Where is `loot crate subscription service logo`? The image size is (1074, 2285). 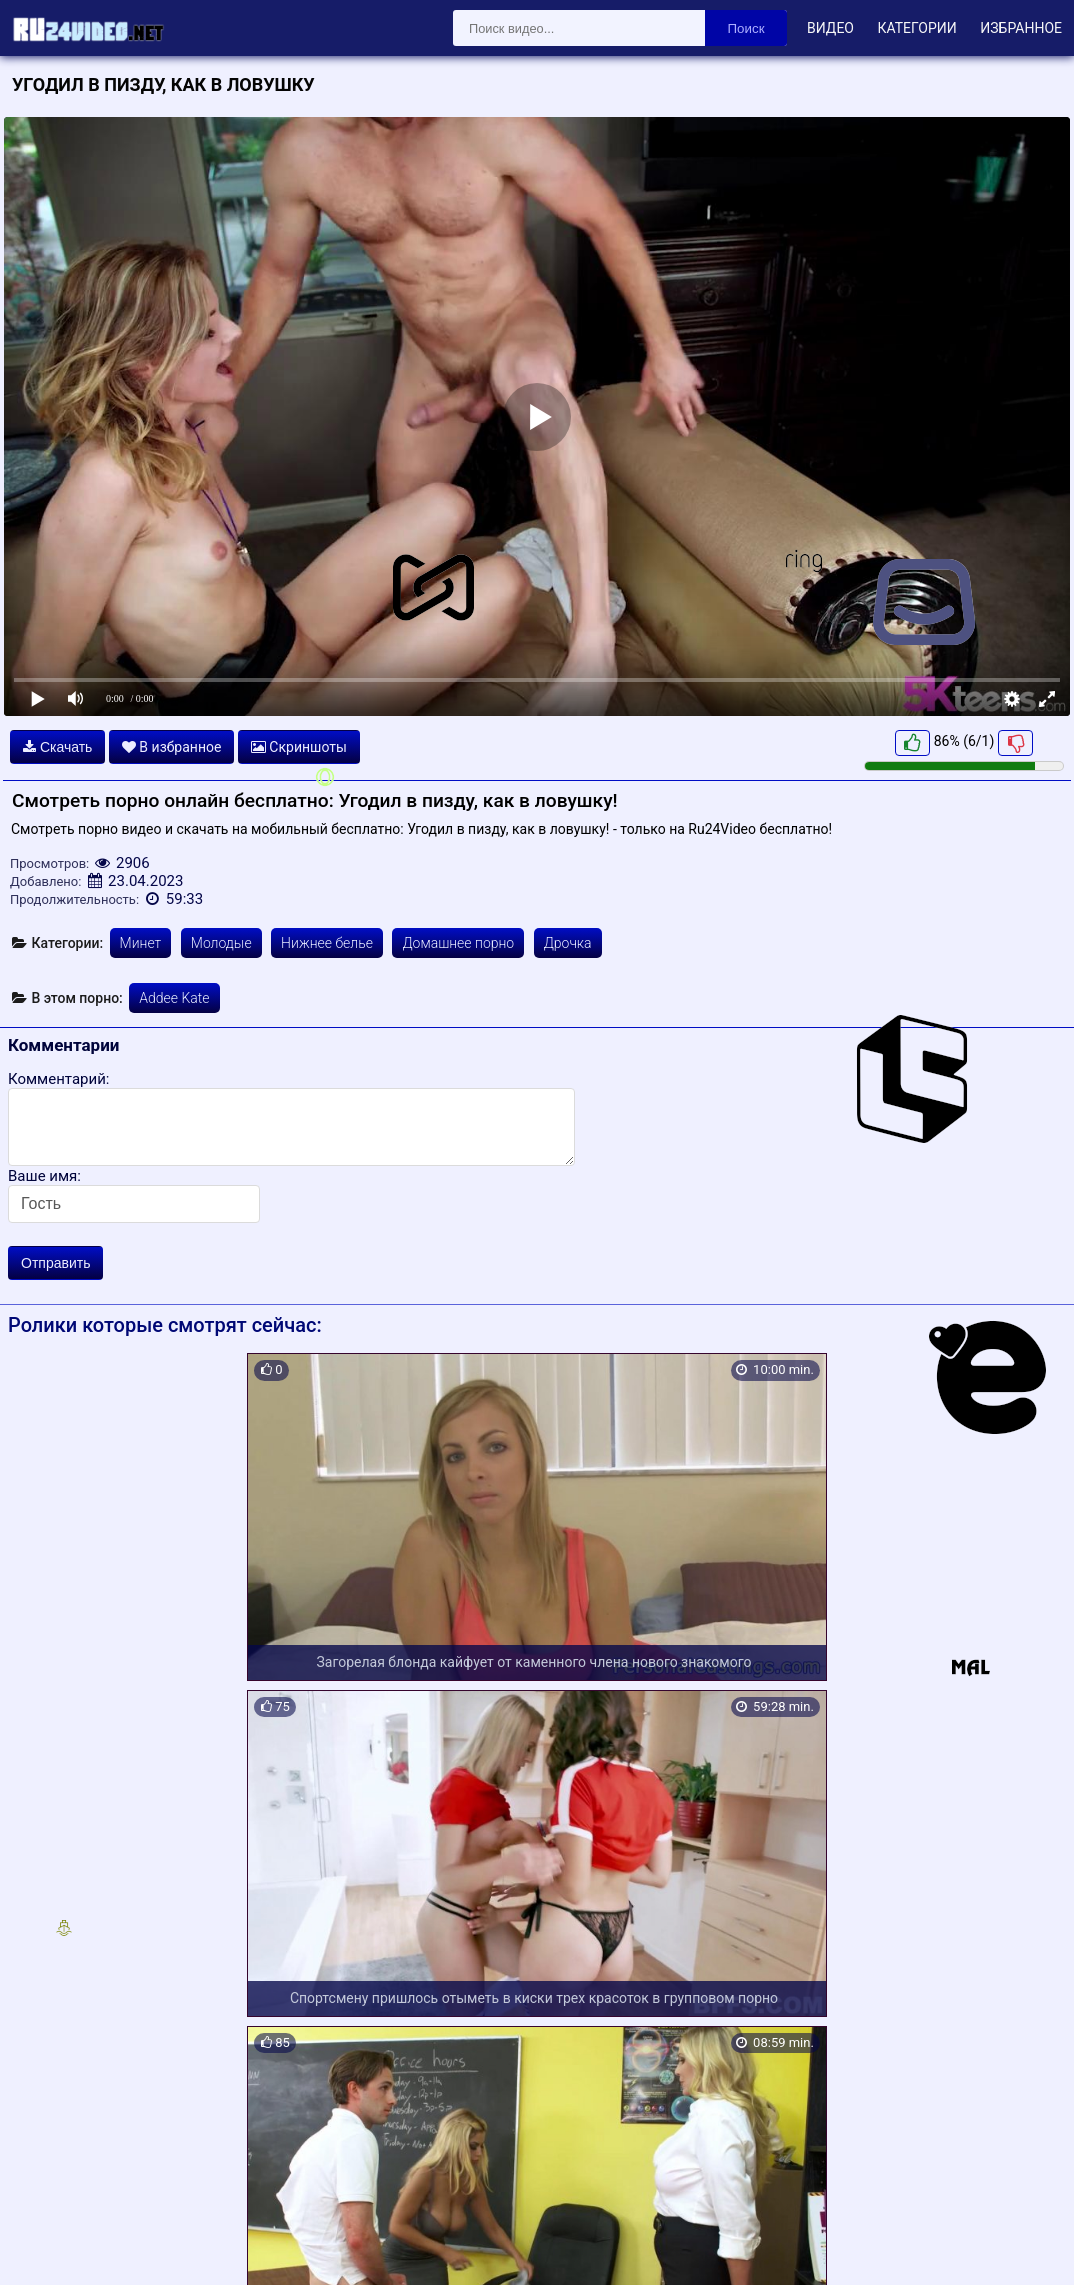
loot crate subscription service logo is located at coordinates (912, 1079).